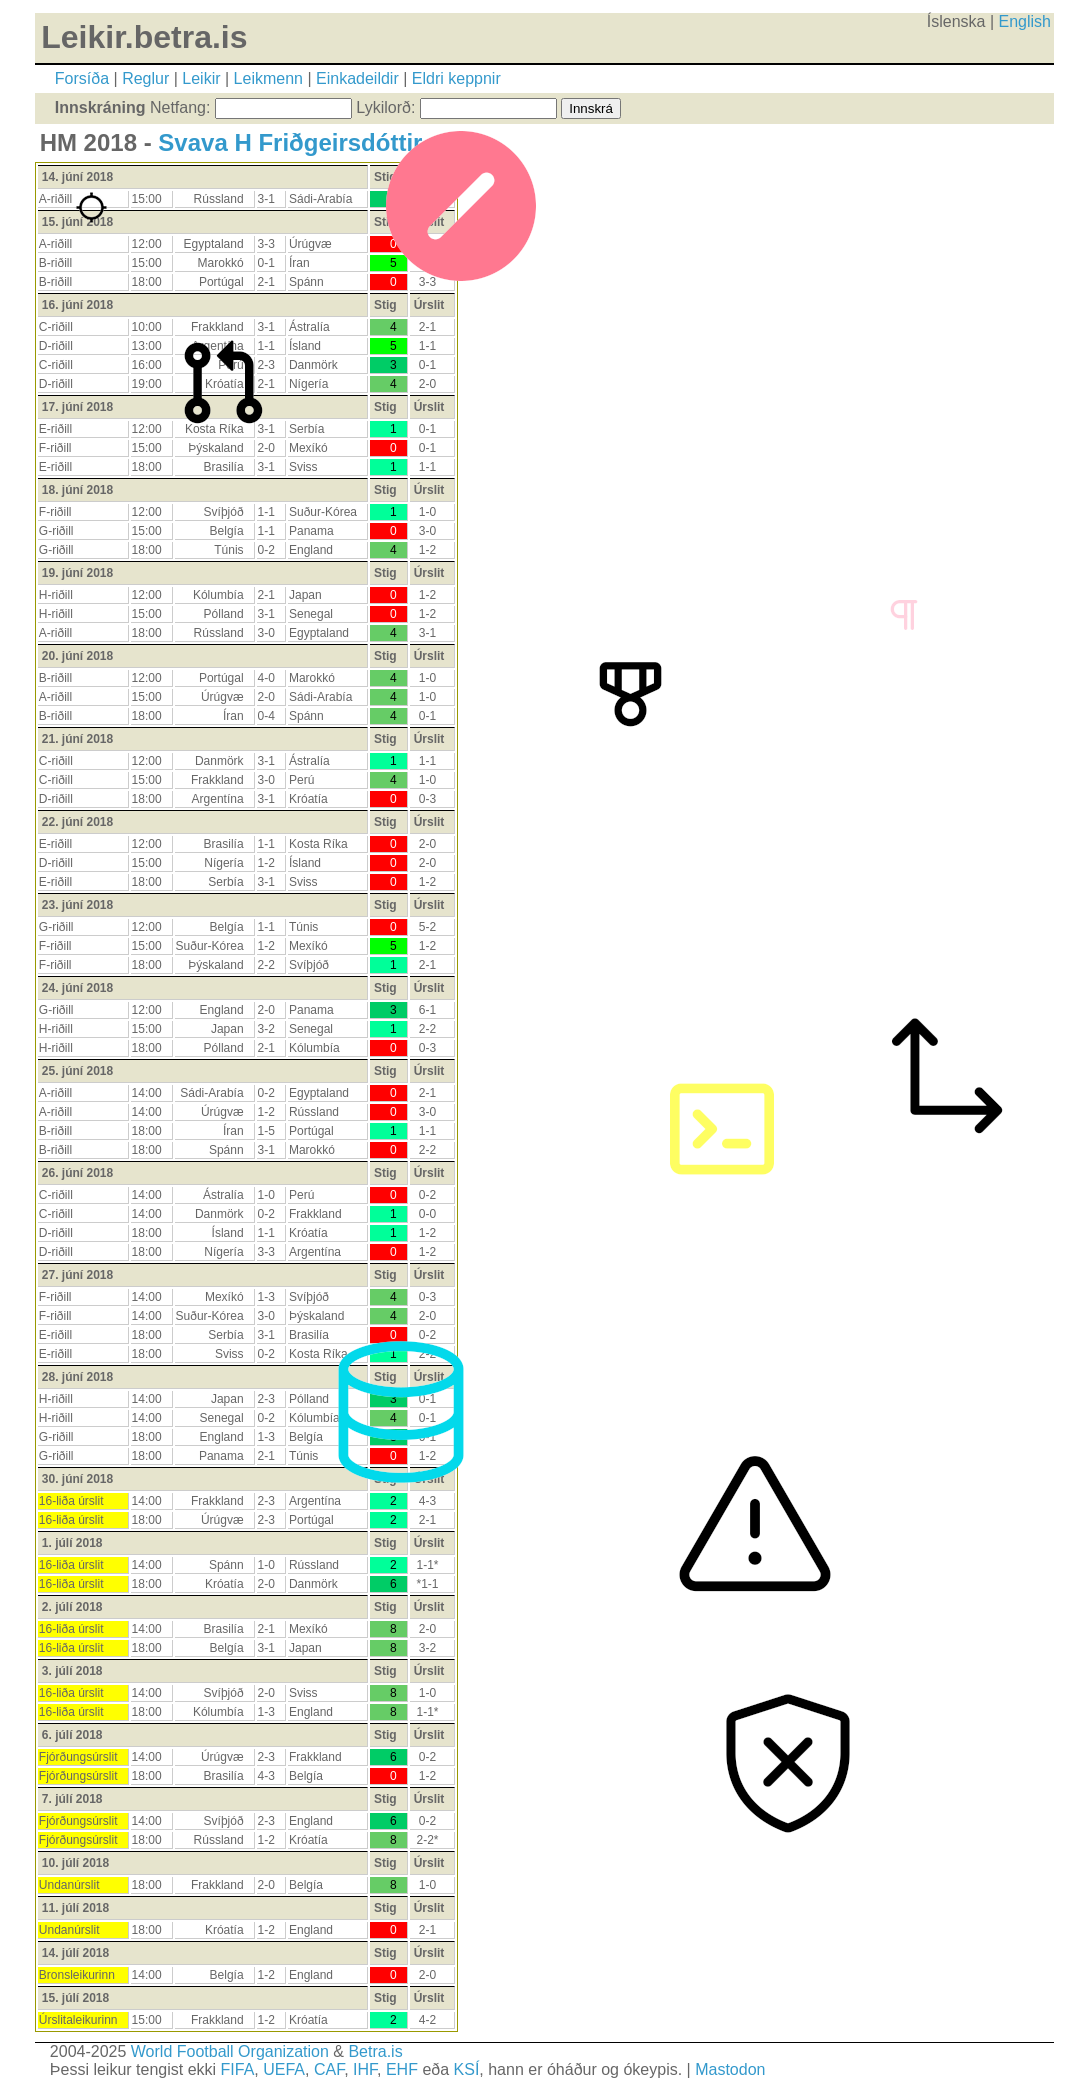 This screenshot has width=1089, height=2092. I want to click on create or view a git pull request, so click(222, 383).